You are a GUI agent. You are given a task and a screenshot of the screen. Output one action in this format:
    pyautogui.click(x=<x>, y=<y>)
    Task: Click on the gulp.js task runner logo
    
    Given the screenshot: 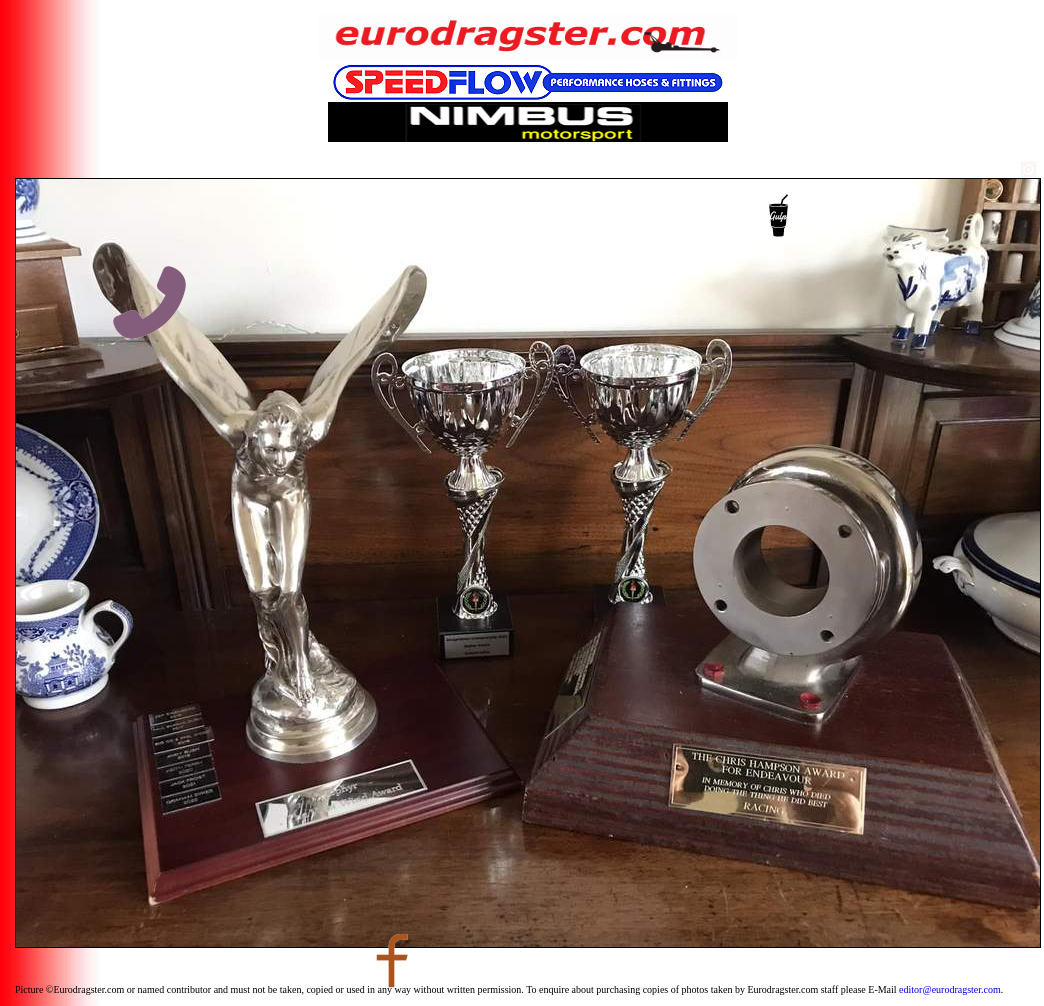 What is the action you would take?
    pyautogui.click(x=778, y=215)
    